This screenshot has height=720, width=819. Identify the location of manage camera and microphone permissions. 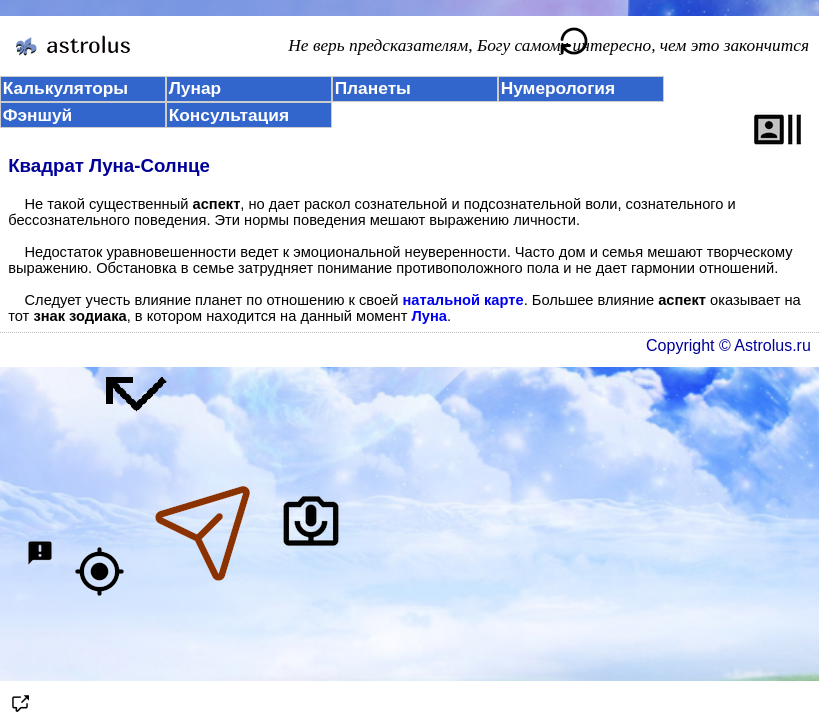
(311, 521).